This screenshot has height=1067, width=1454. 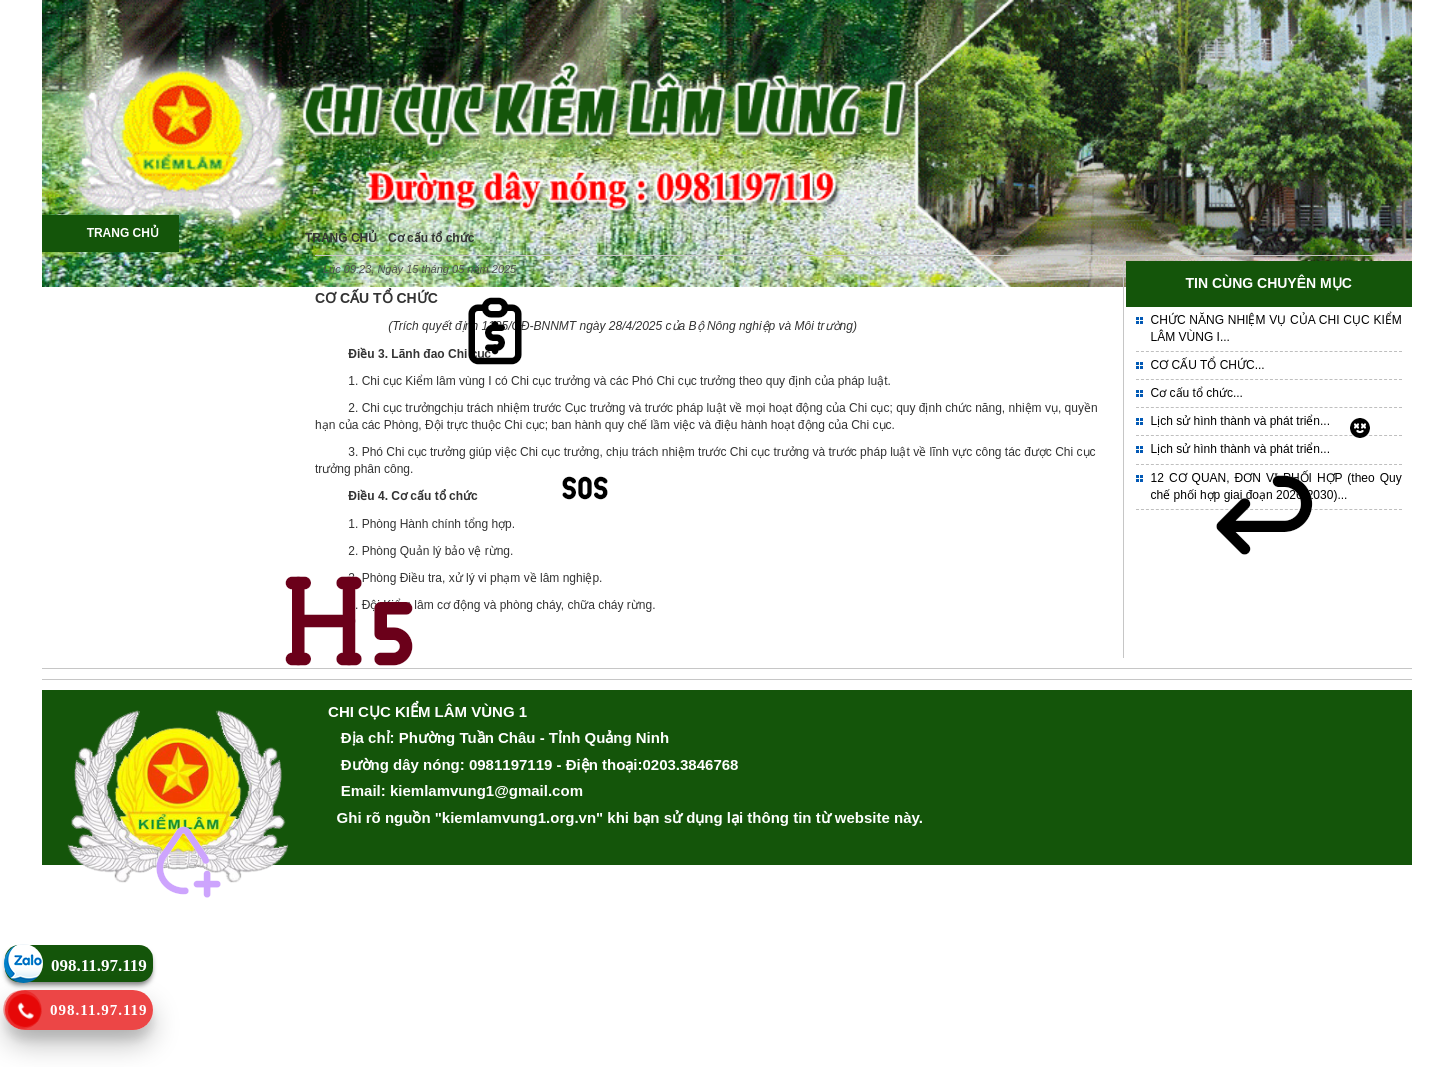 I want to click on format text as heading level 5, so click(x=349, y=621).